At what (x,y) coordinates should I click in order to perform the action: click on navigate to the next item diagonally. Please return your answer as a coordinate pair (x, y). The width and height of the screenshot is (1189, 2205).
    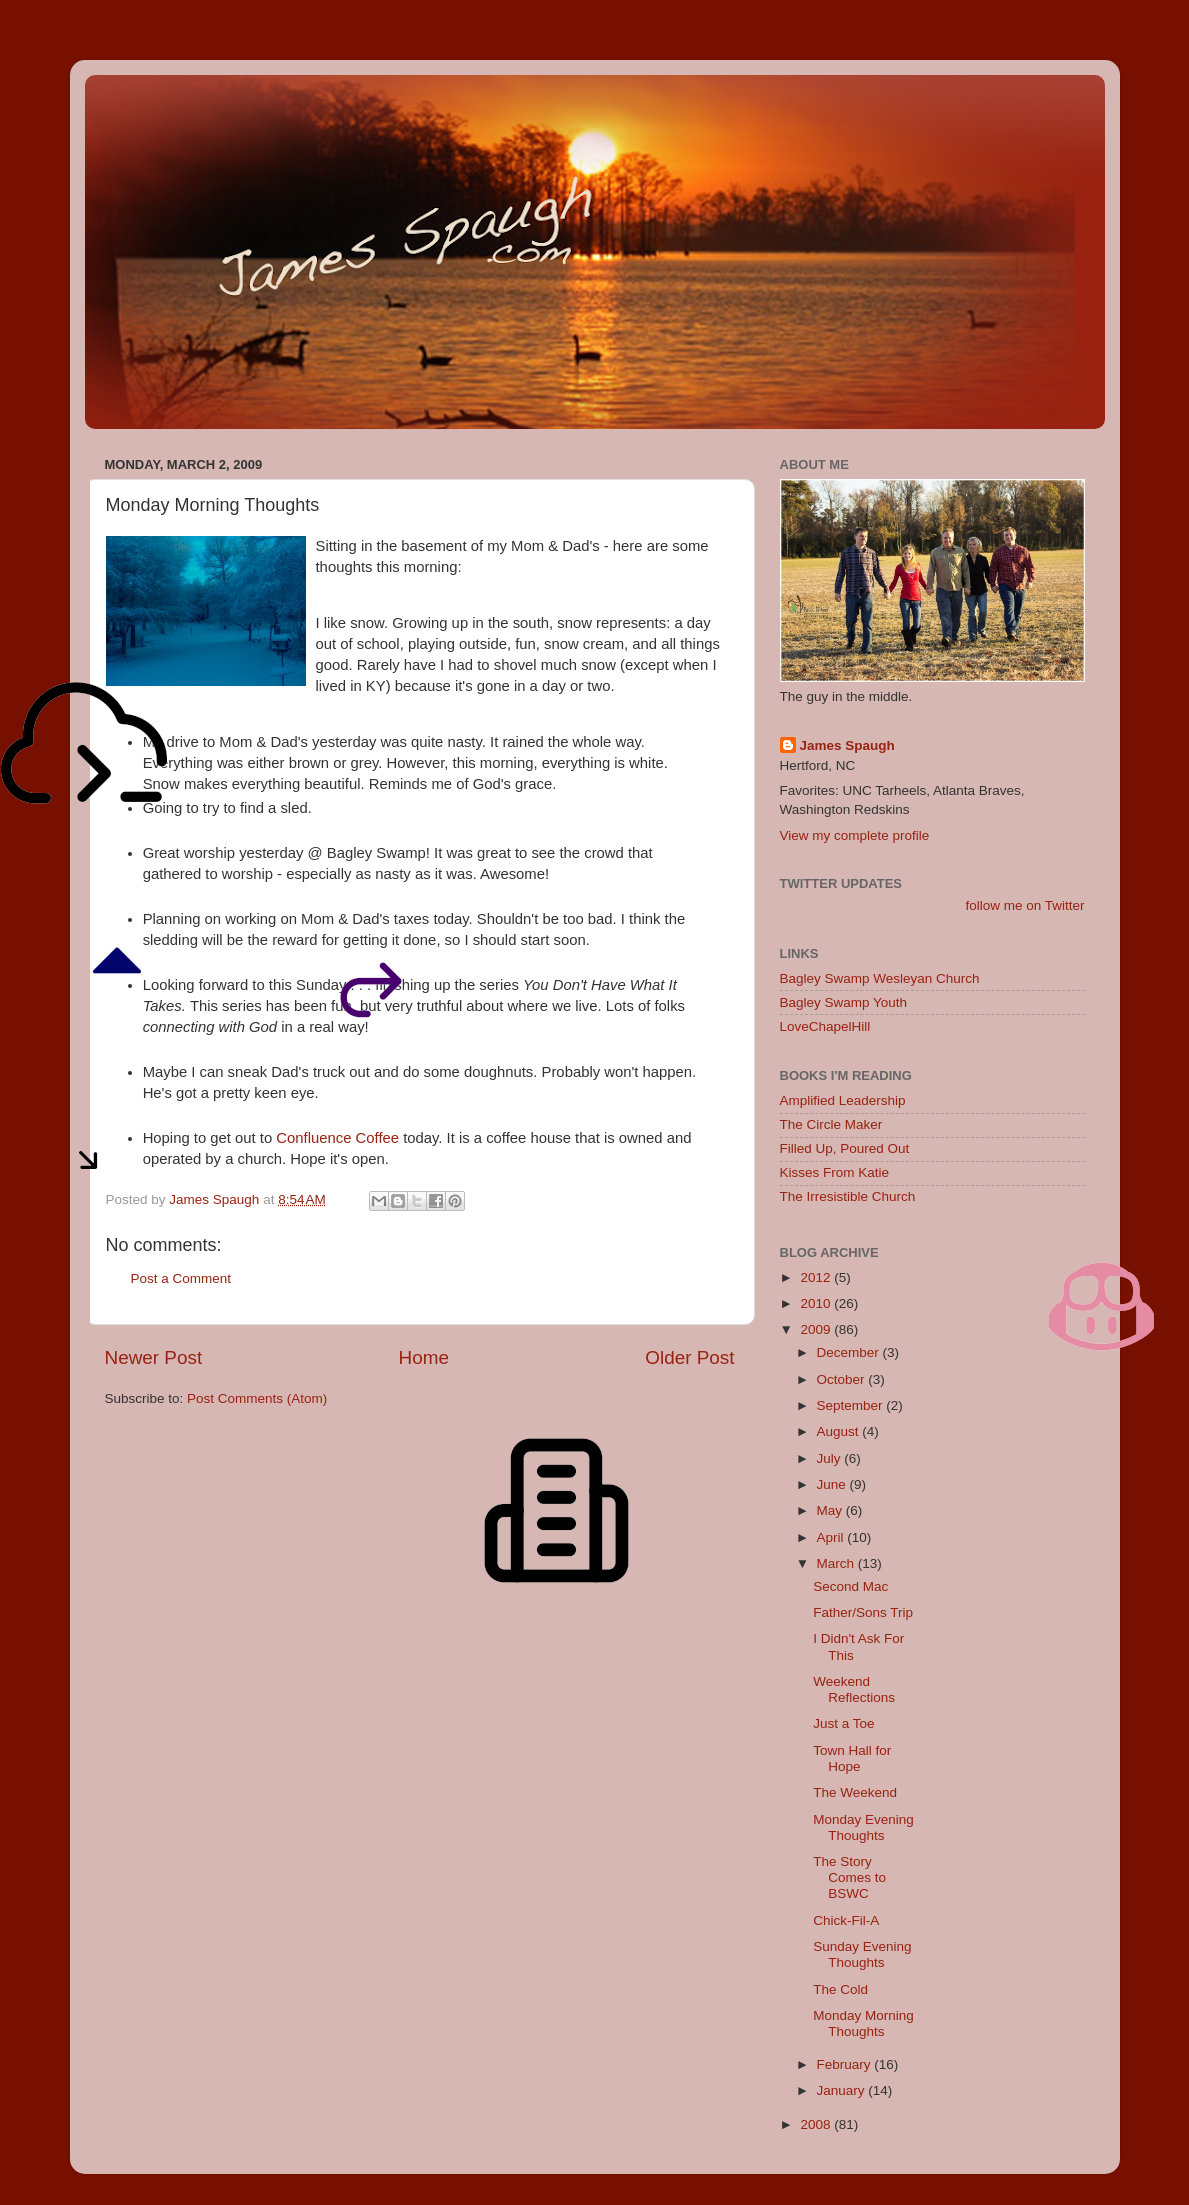
    Looking at the image, I should click on (88, 1160).